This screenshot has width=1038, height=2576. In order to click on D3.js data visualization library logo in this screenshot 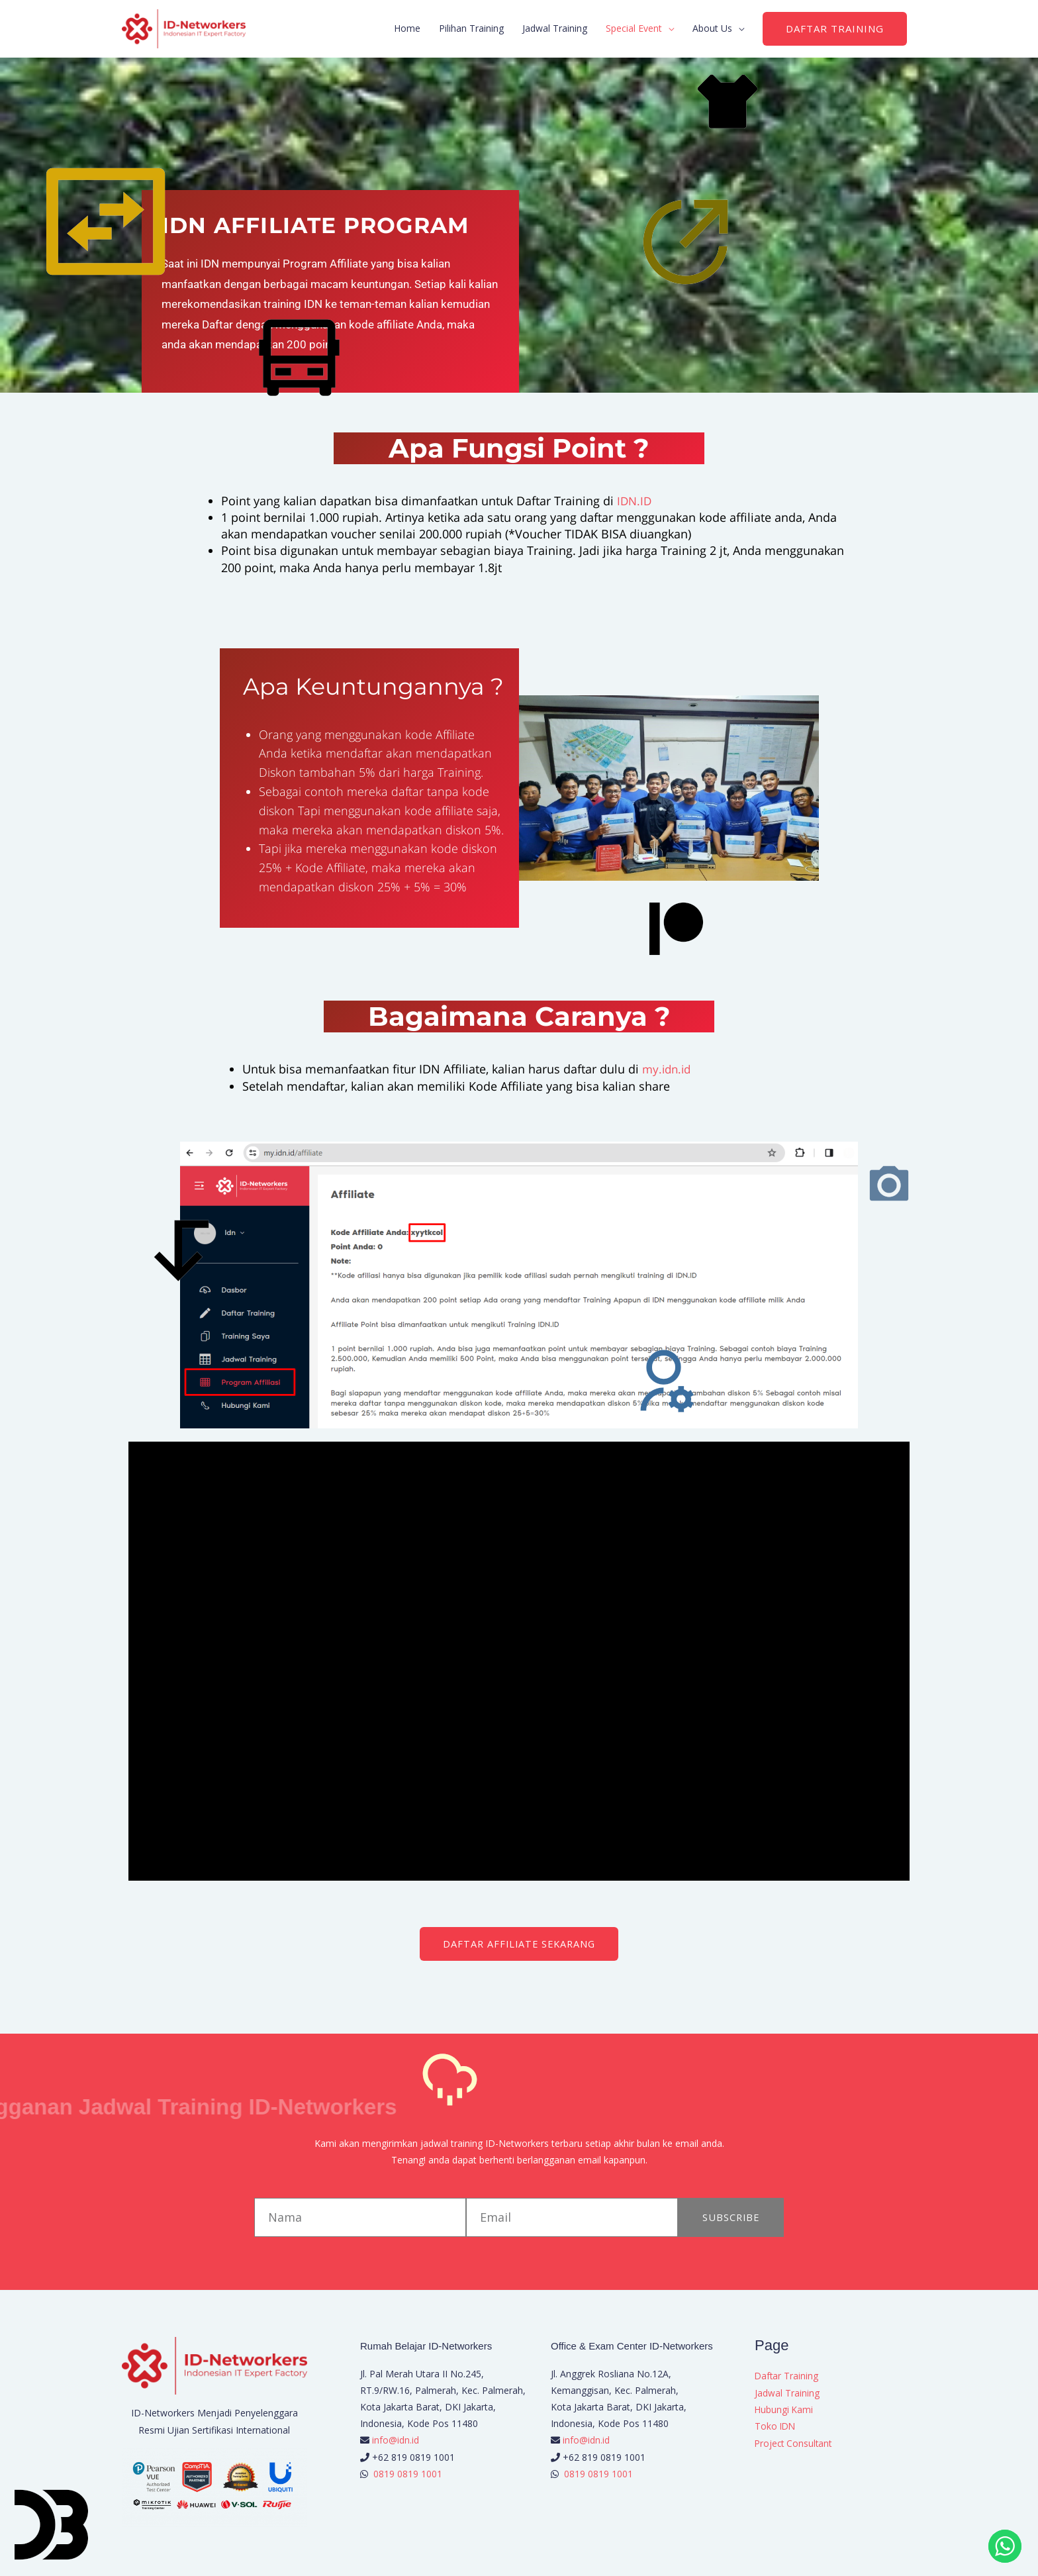, I will do `click(51, 2524)`.